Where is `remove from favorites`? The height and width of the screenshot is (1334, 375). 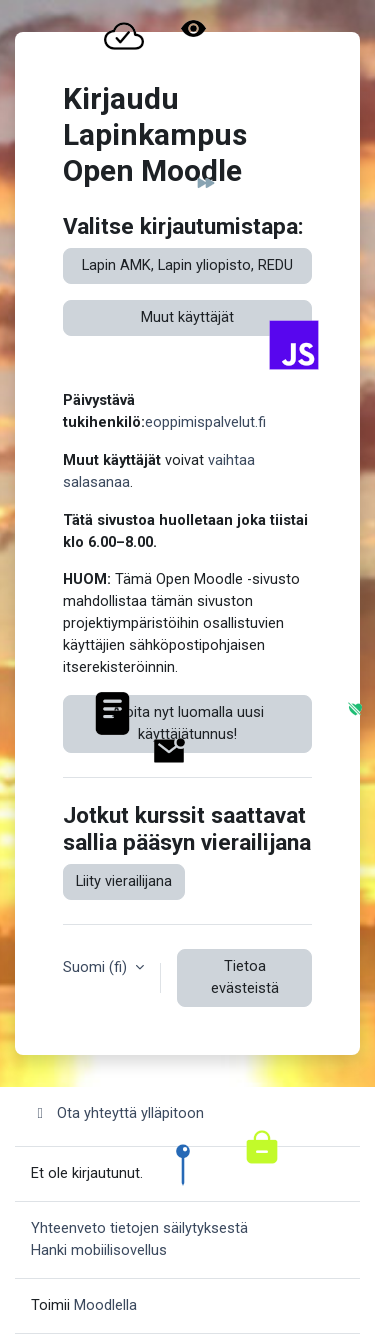
remove from favorites is located at coordinates (355, 709).